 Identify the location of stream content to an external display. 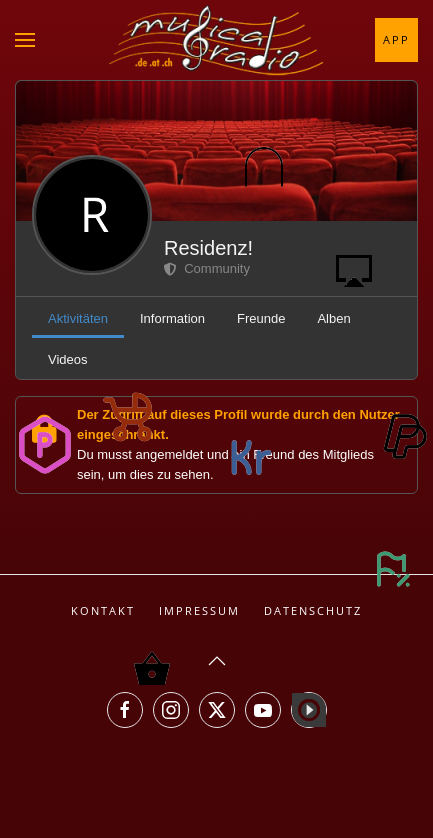
(354, 270).